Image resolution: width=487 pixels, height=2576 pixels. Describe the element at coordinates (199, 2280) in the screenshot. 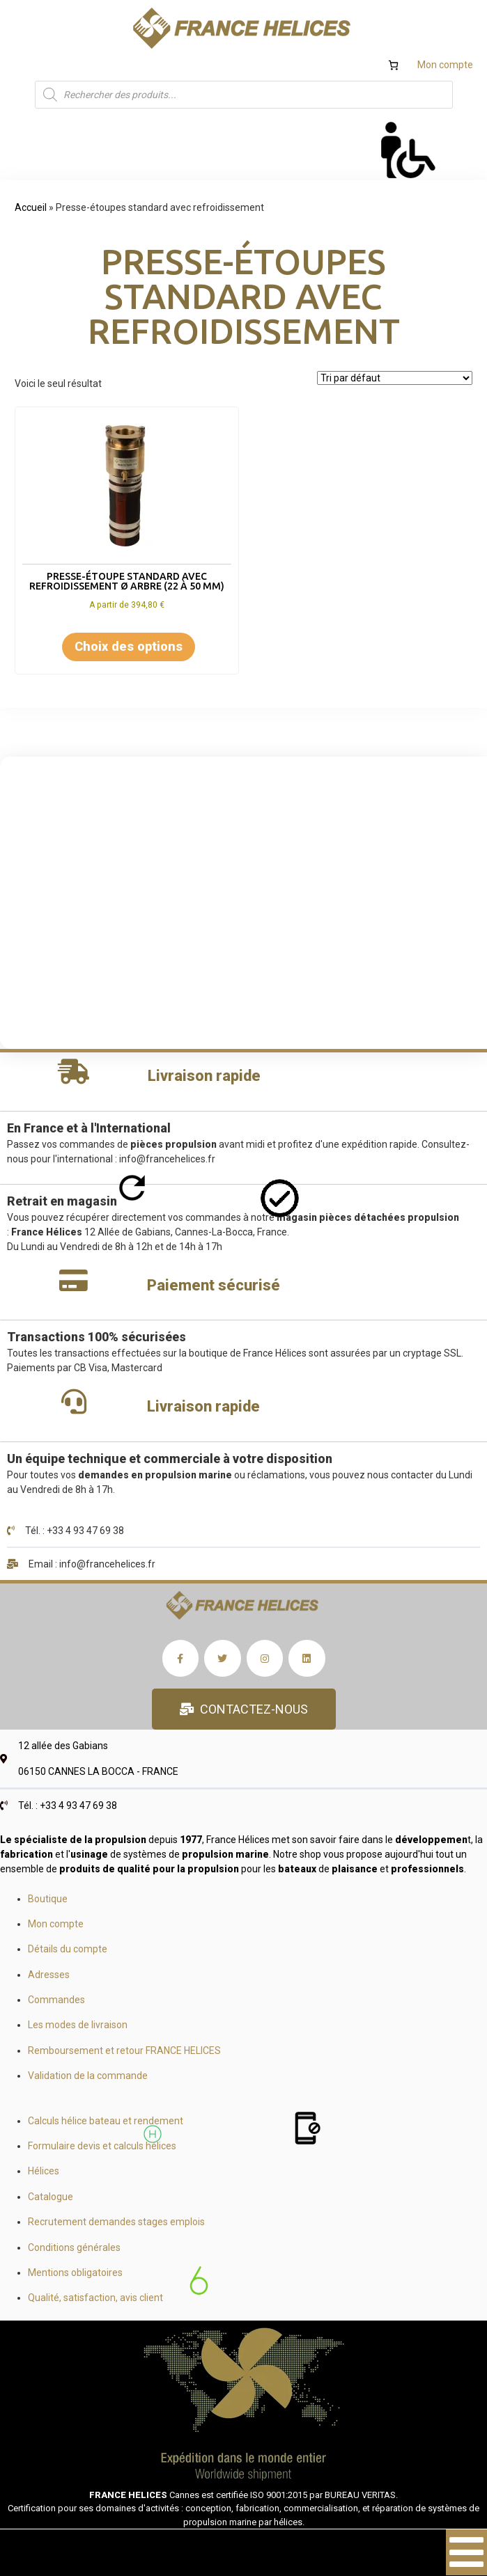

I see `indicates the number six in a list or sequence` at that location.